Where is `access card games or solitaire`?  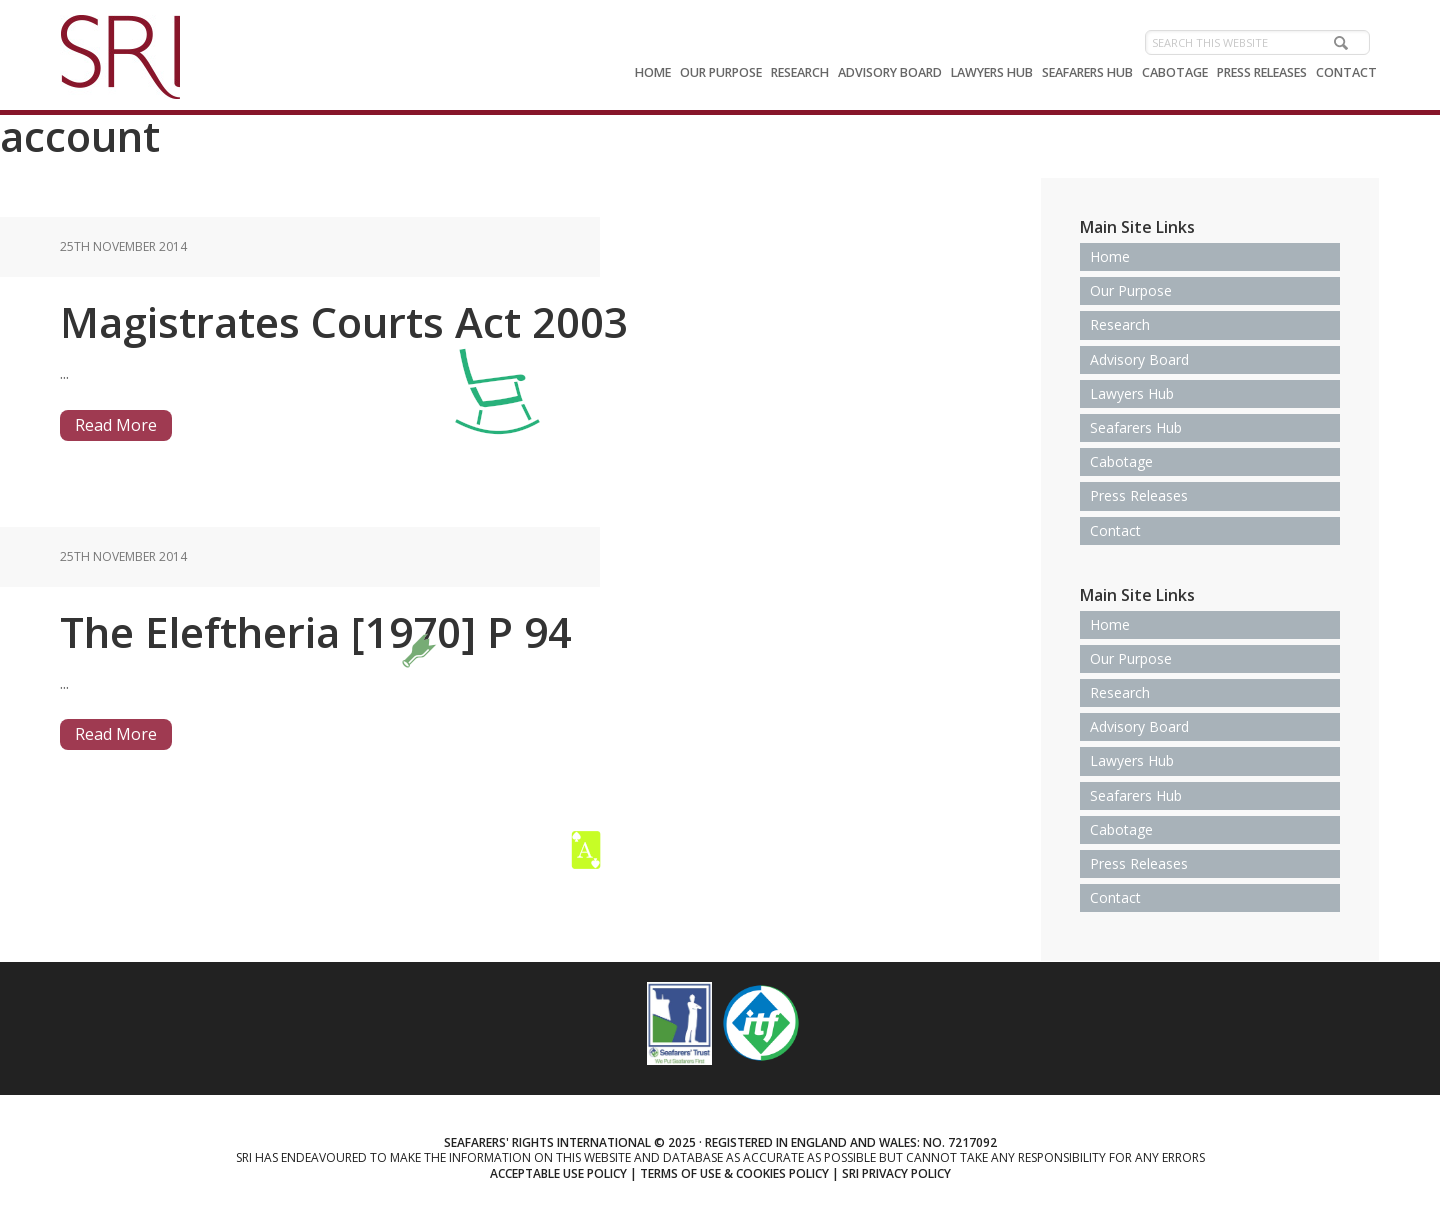 access card games or solitaire is located at coordinates (586, 850).